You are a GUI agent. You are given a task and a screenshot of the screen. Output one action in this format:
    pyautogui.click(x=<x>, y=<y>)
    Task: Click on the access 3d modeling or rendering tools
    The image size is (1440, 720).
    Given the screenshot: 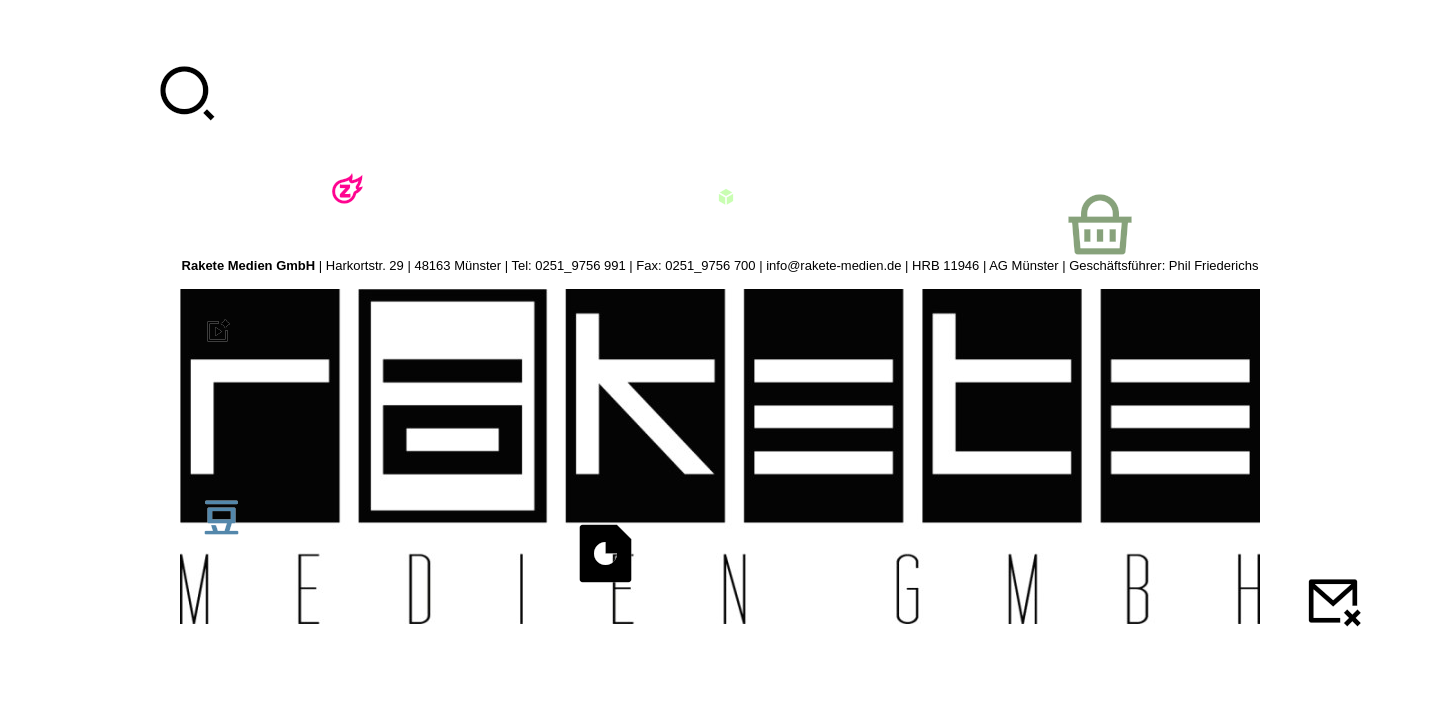 What is the action you would take?
    pyautogui.click(x=726, y=197)
    